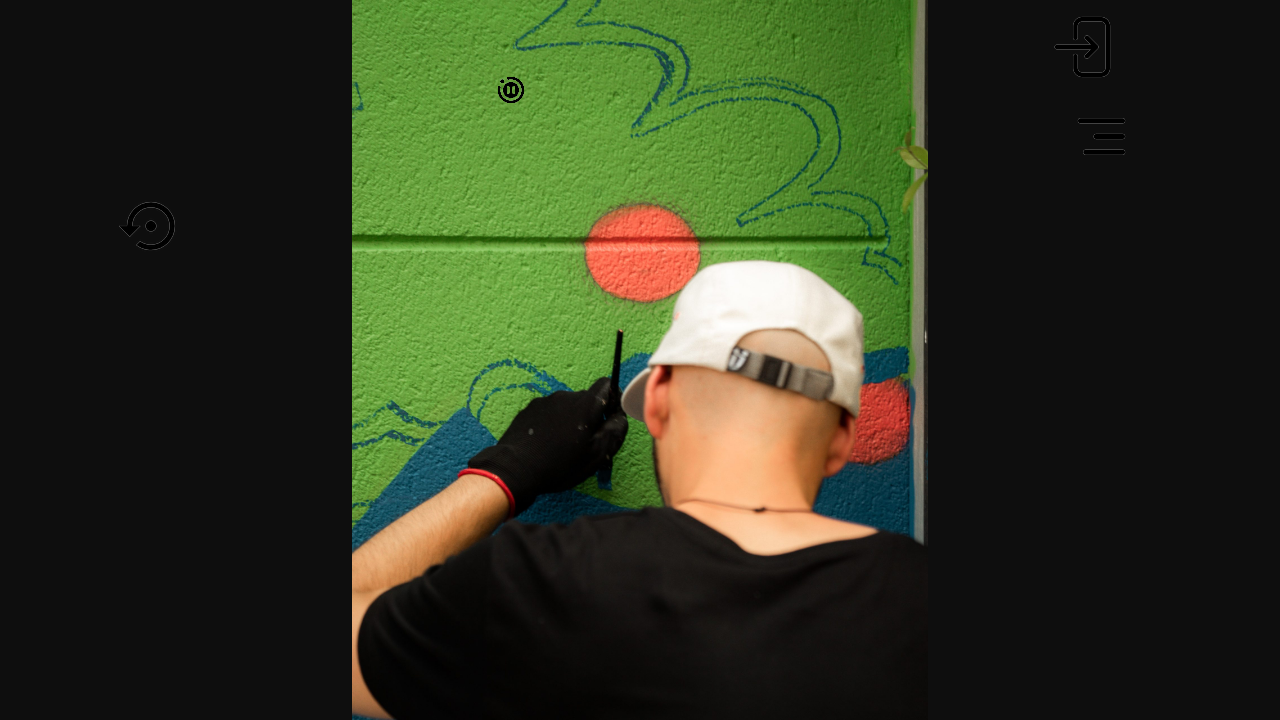 This screenshot has width=1280, height=720. Describe the element at coordinates (1087, 47) in the screenshot. I see `log in to your account` at that location.